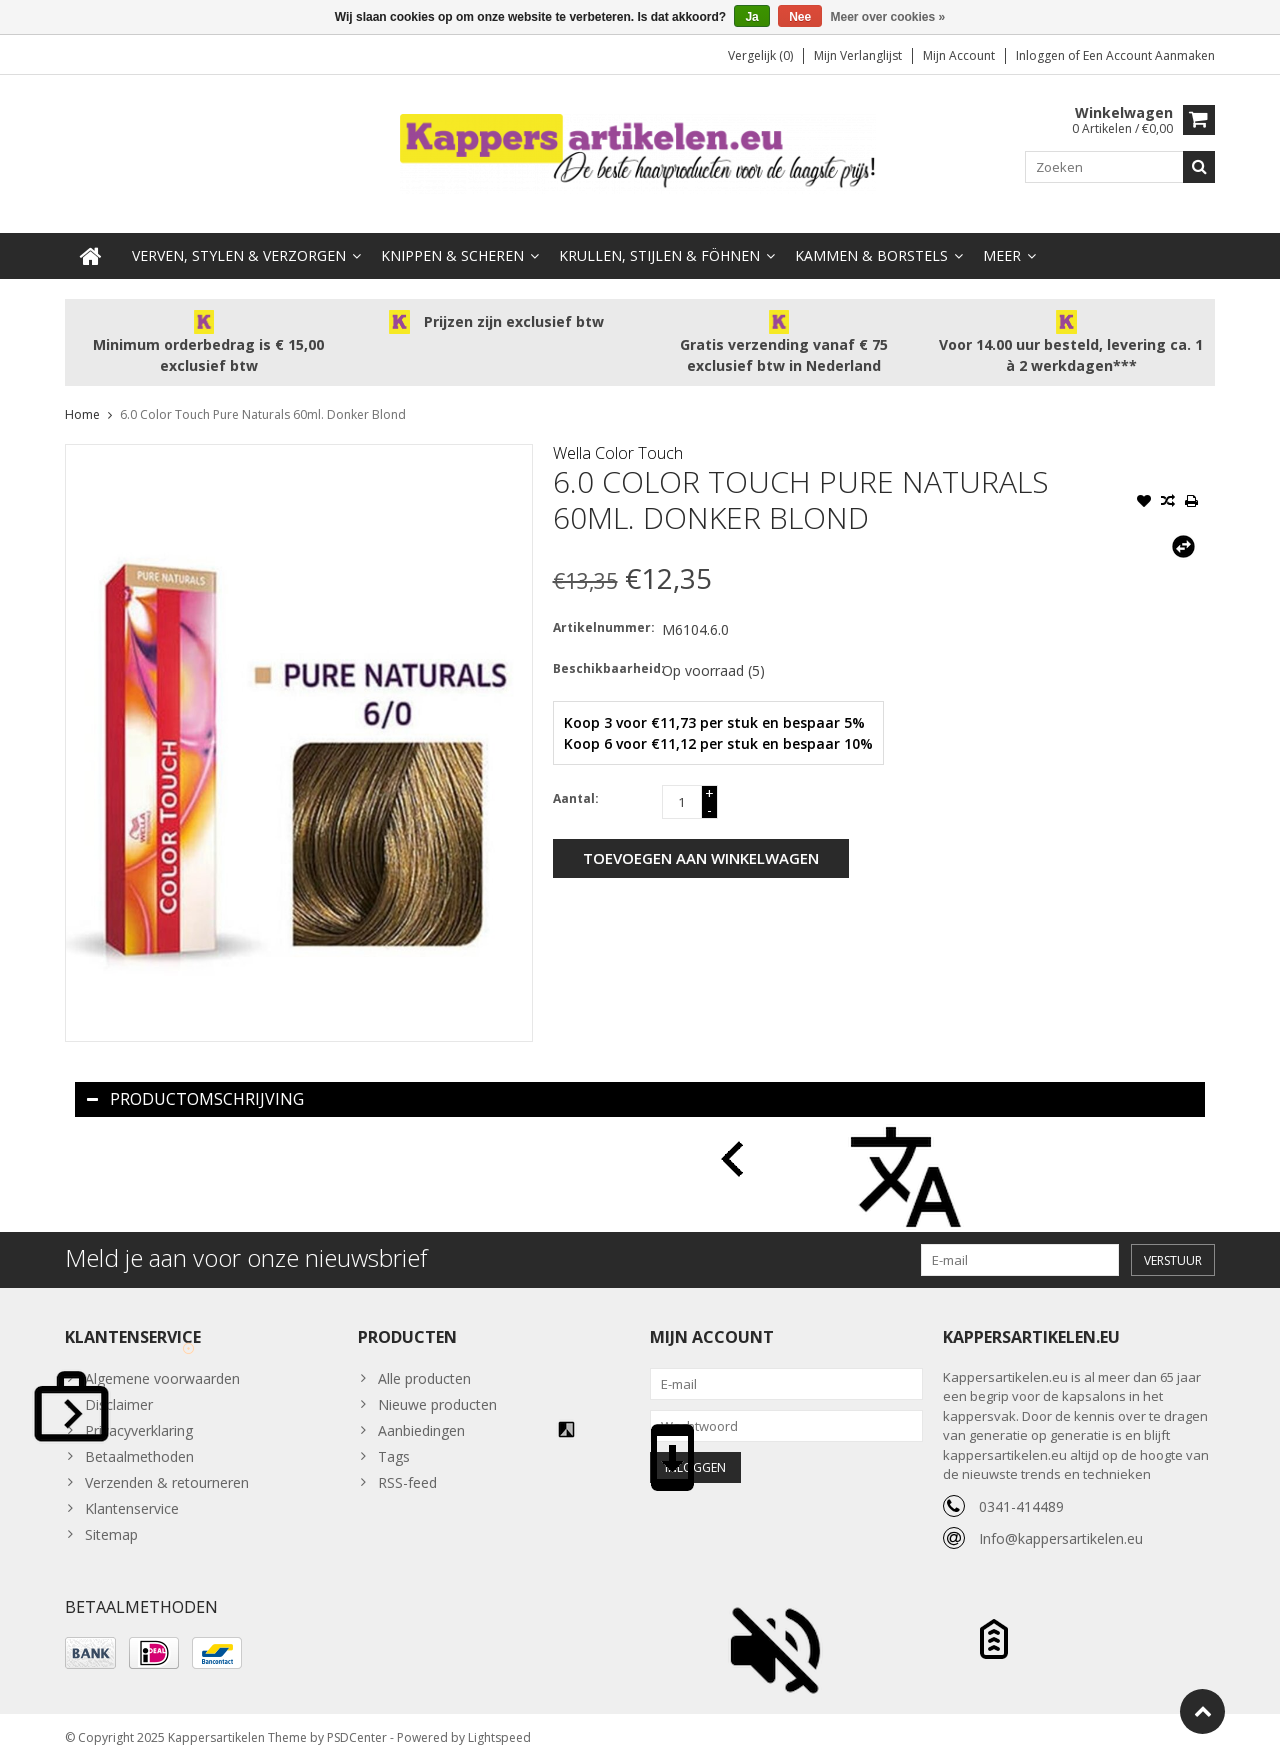 The image size is (1280, 1745). Describe the element at coordinates (775, 1650) in the screenshot. I see `mute audio or sound` at that location.